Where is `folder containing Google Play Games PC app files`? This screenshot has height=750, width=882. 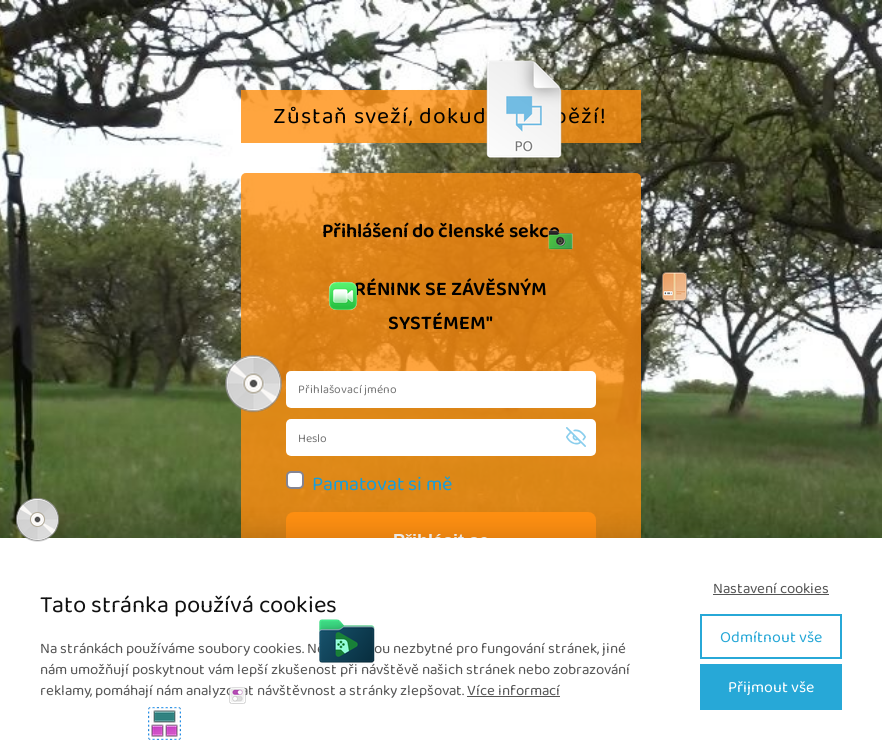
folder containing Google Play Games PC app files is located at coordinates (346, 642).